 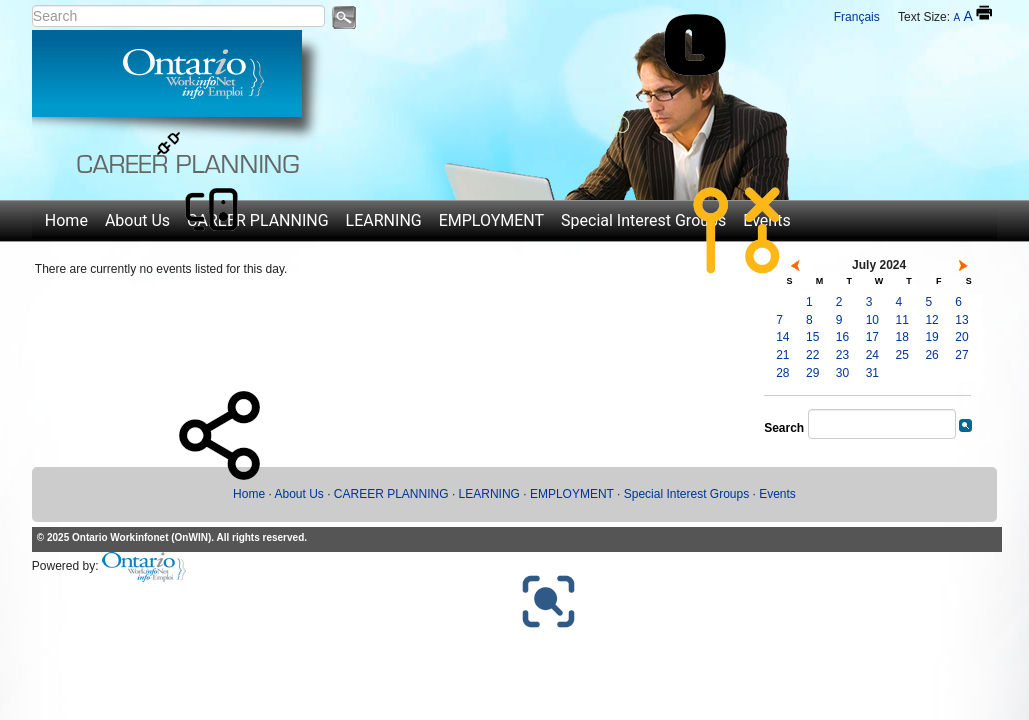 I want to click on open Pinterest app, so click(x=619, y=126).